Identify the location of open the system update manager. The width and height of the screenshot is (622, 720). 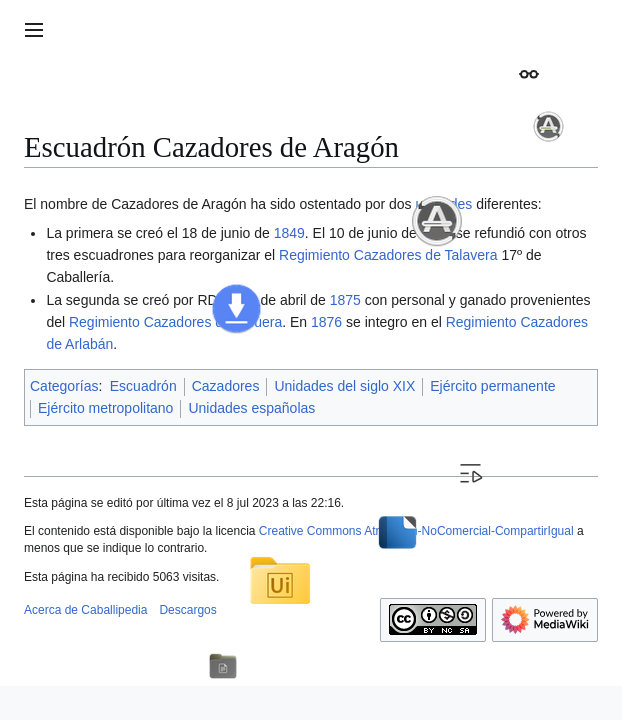
(548, 126).